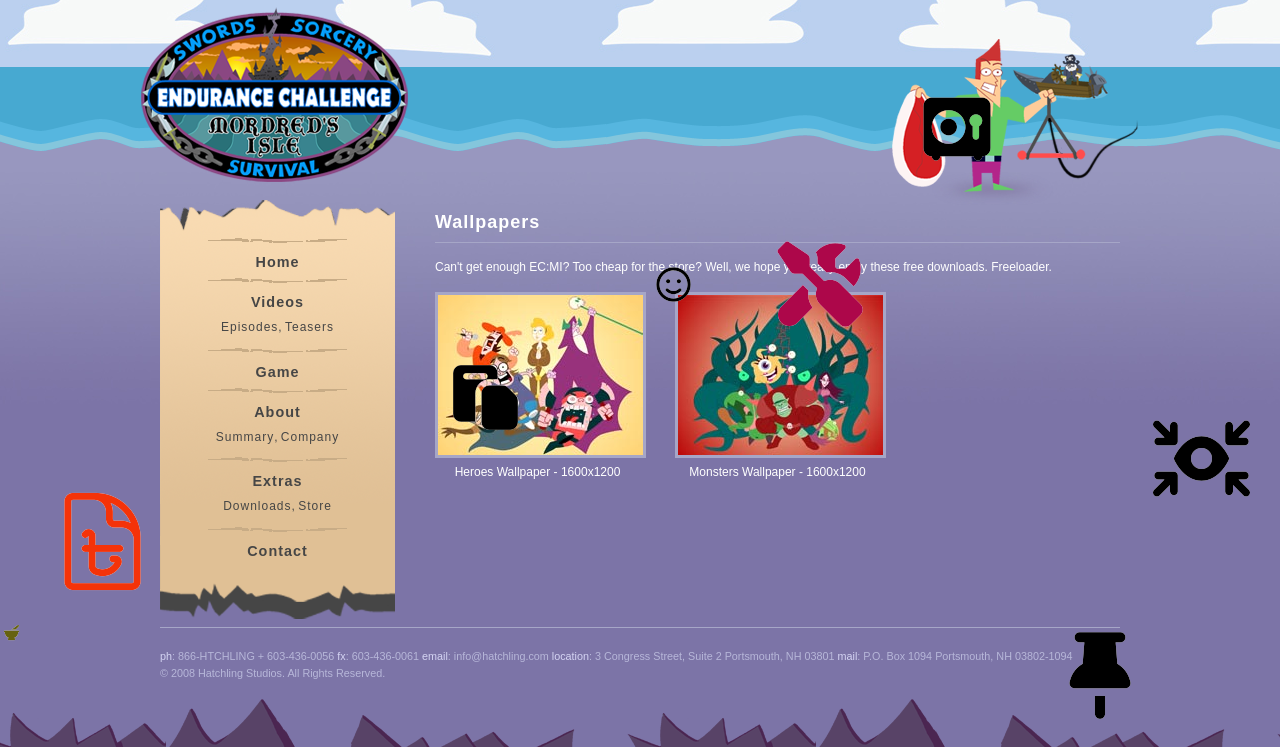  What do you see at coordinates (485, 397) in the screenshot?
I see `paste copied content from clipboard` at bounding box center [485, 397].